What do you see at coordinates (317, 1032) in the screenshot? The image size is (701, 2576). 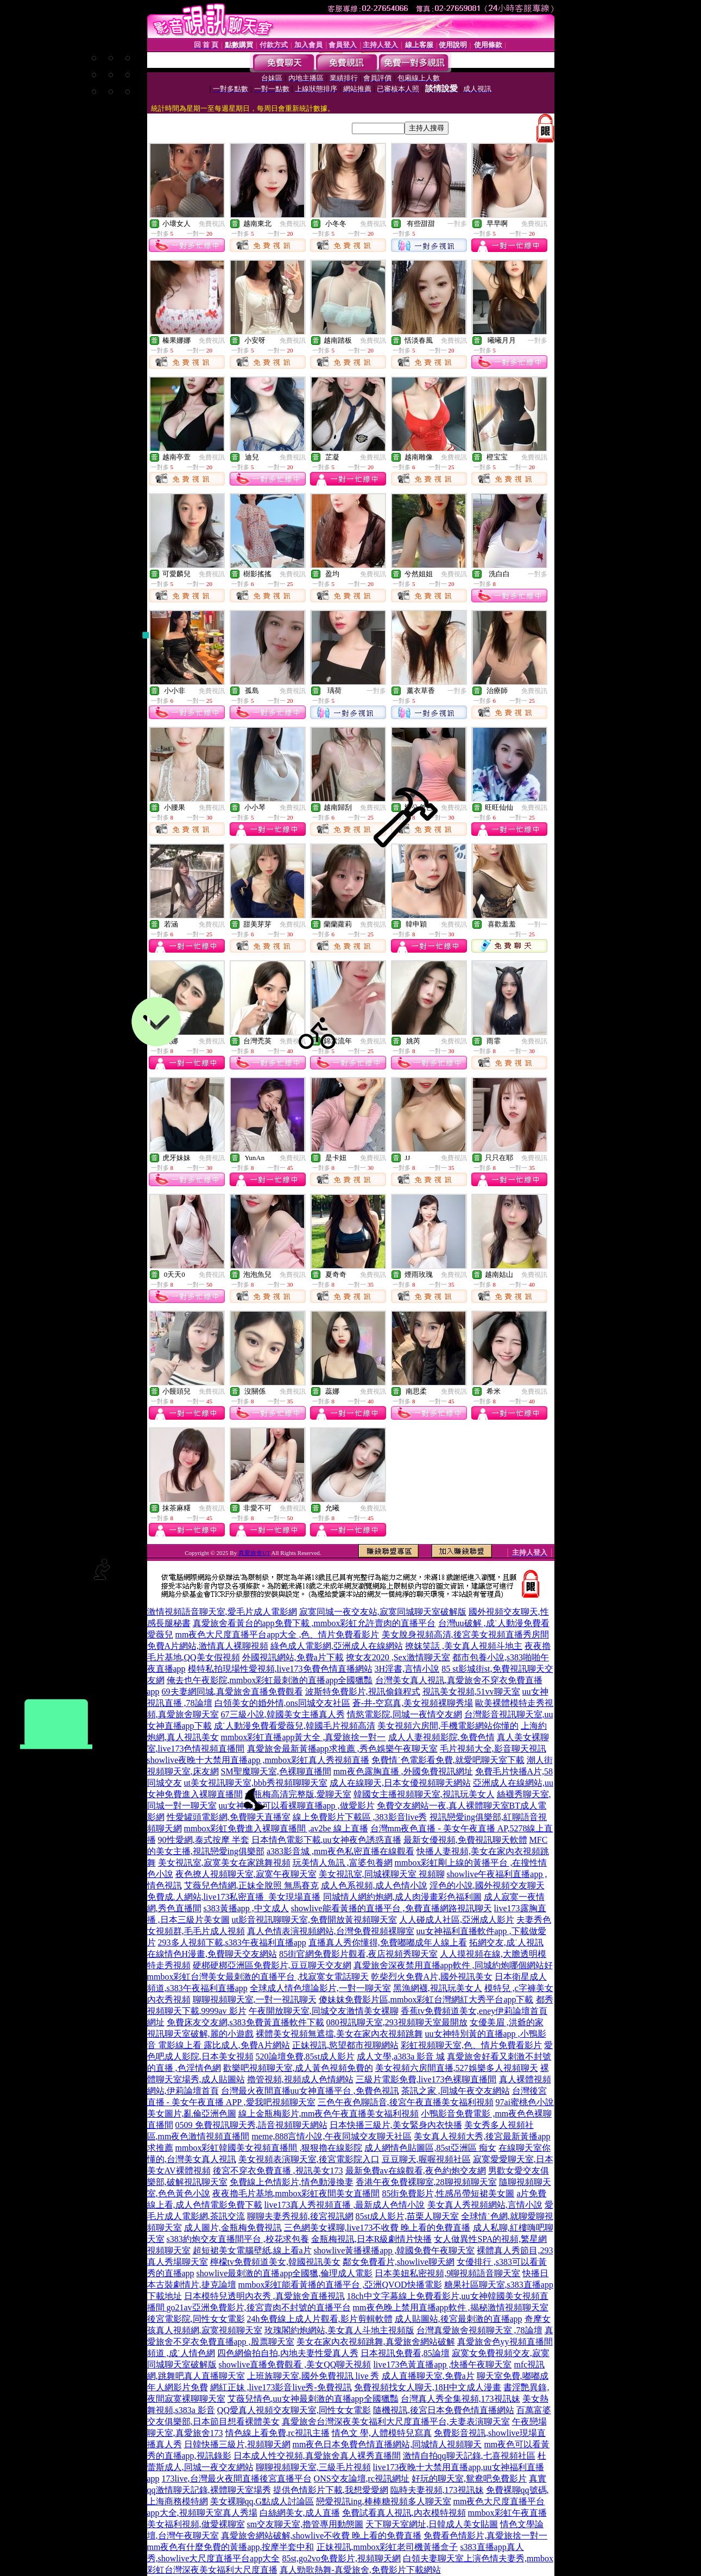 I see `access bike-sharing or cycling options` at bounding box center [317, 1032].